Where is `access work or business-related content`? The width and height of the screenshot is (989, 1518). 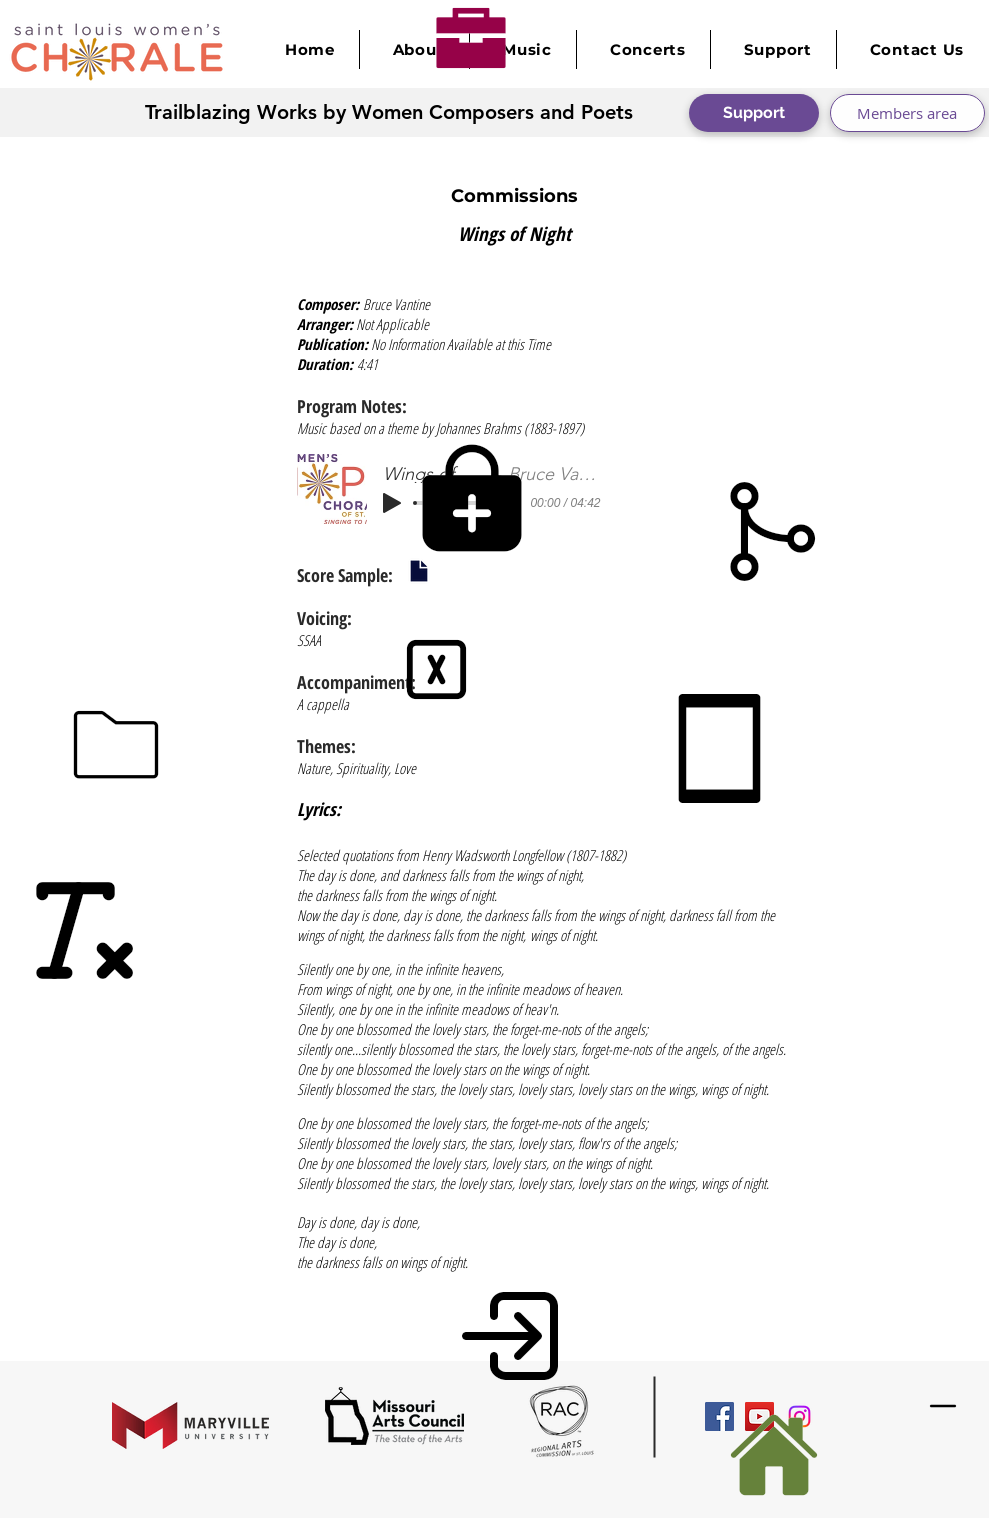 access work or business-related content is located at coordinates (471, 38).